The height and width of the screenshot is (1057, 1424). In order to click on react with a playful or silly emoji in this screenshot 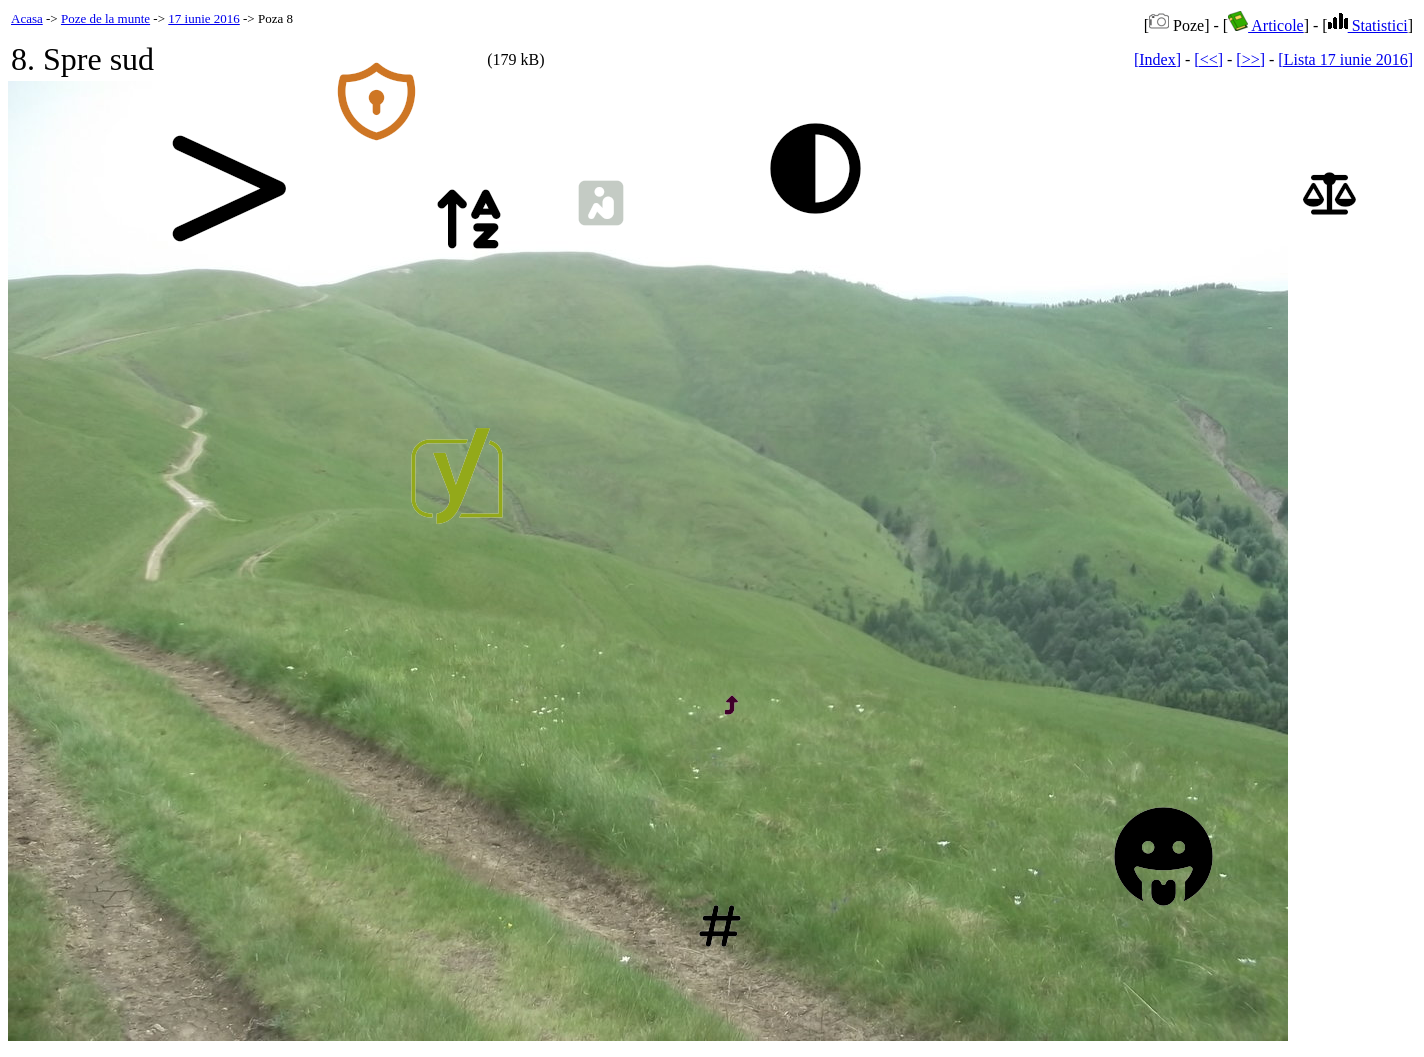, I will do `click(1163, 856)`.